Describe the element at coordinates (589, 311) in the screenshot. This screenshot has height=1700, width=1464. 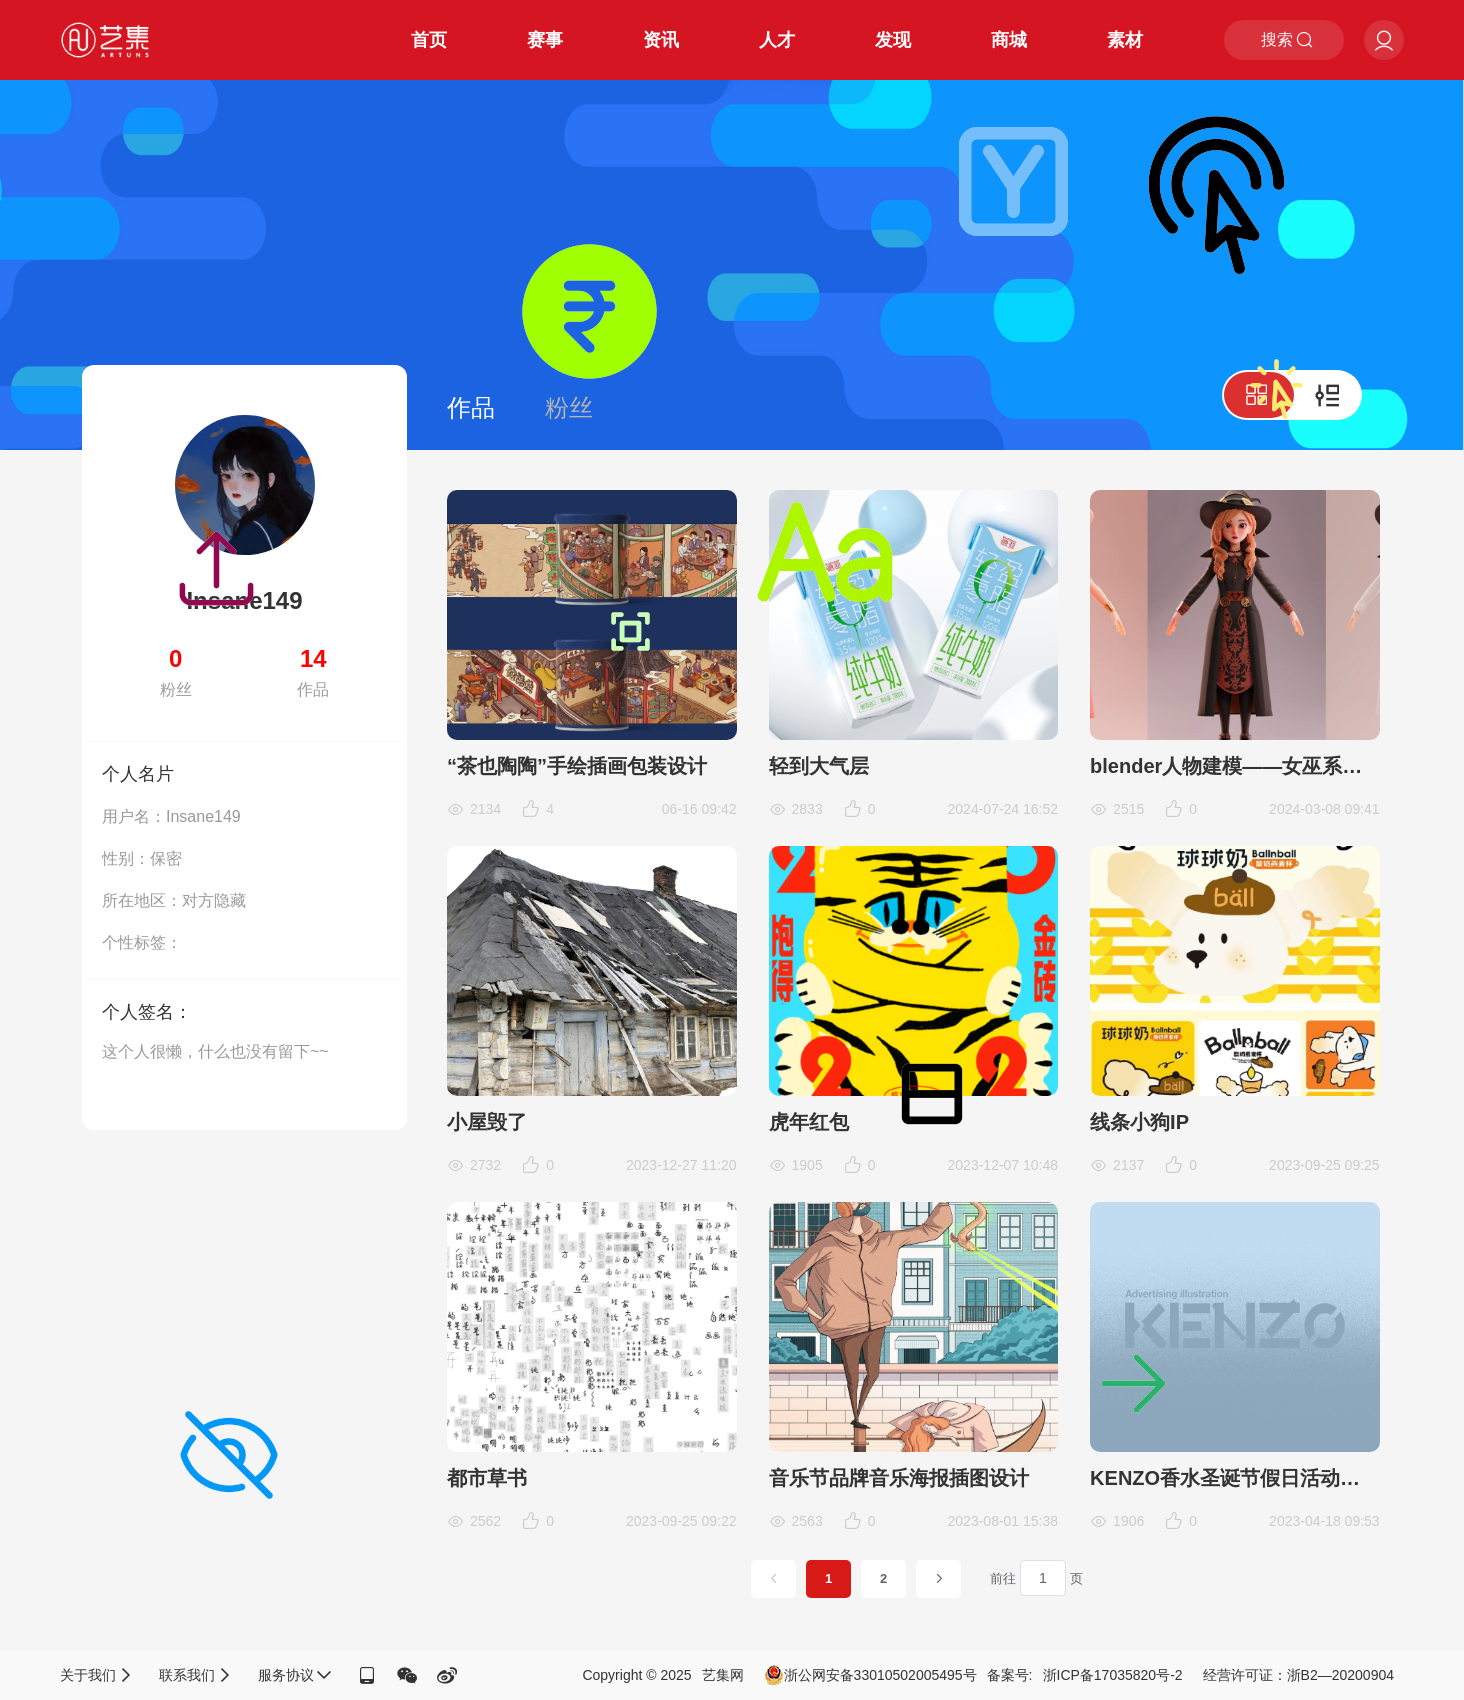
I see `view balance or payment amount in indian rupees` at that location.